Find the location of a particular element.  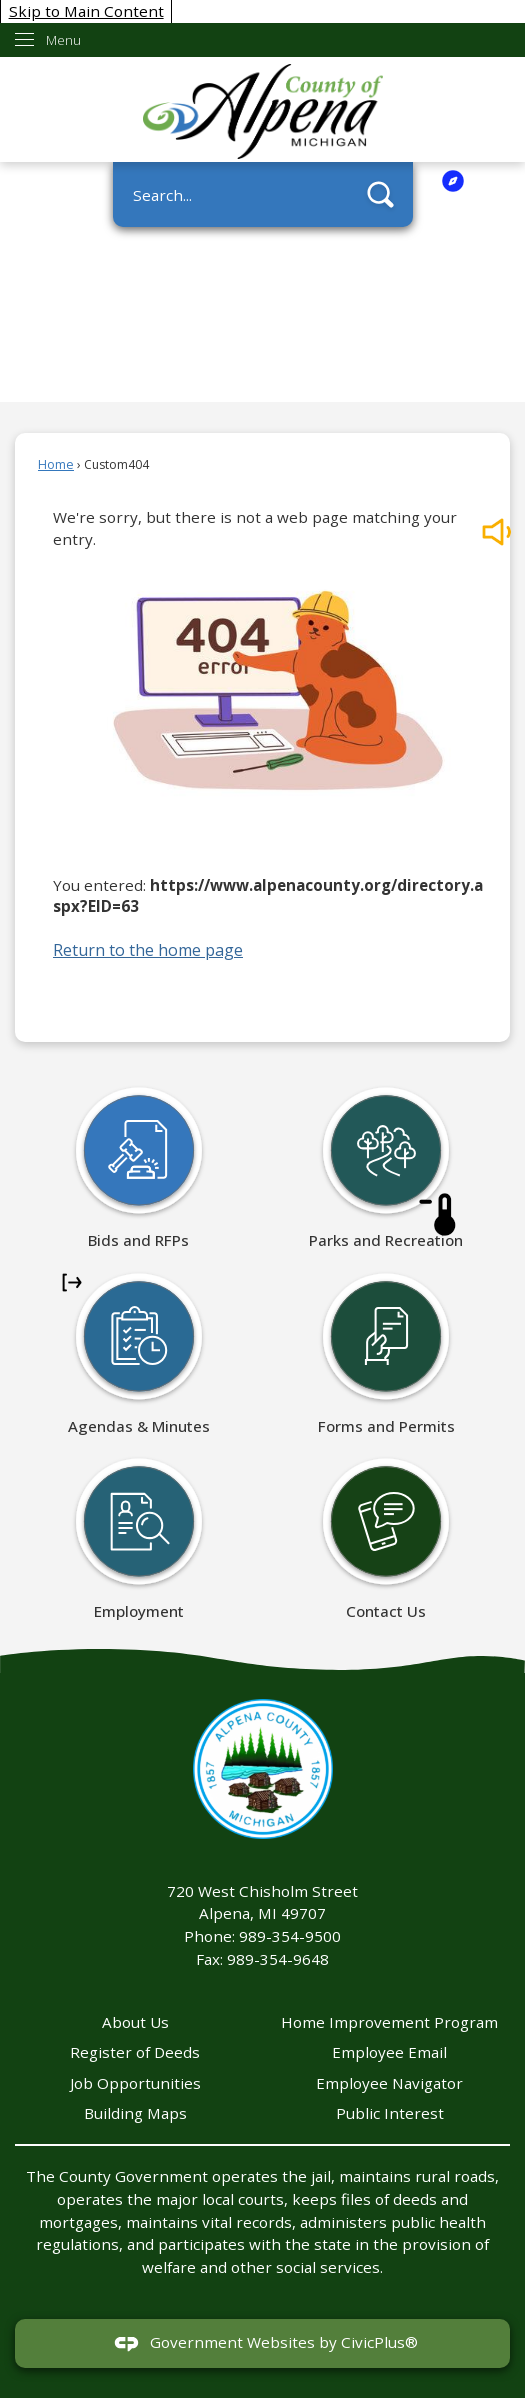

decrease audio volume is located at coordinates (496, 532).